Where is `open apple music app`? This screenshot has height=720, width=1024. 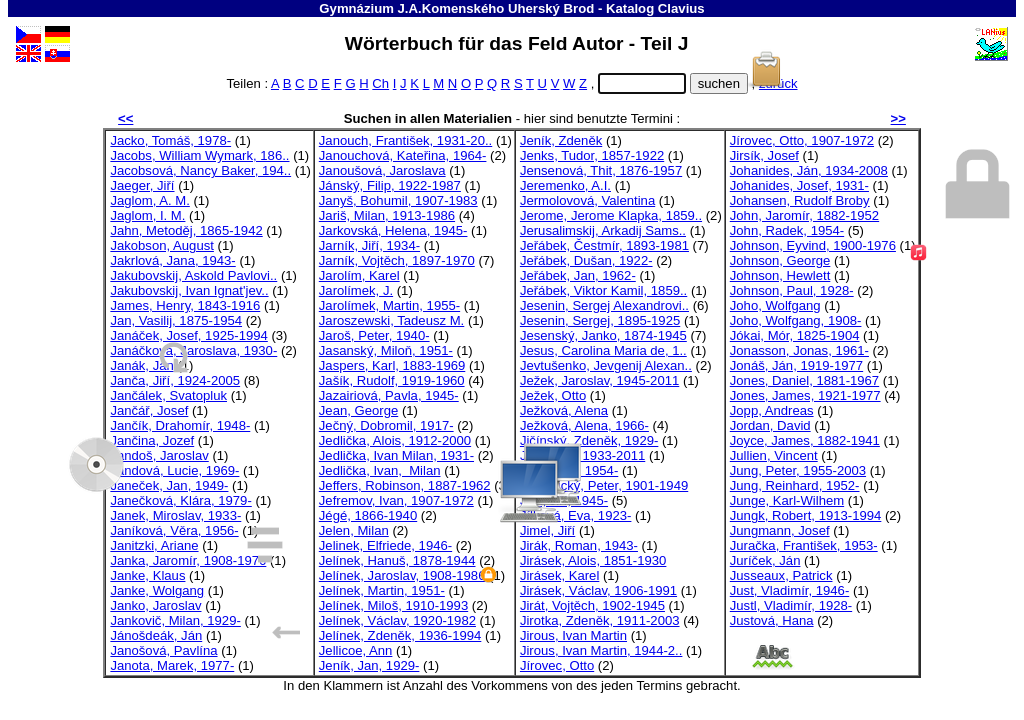 open apple music app is located at coordinates (918, 252).